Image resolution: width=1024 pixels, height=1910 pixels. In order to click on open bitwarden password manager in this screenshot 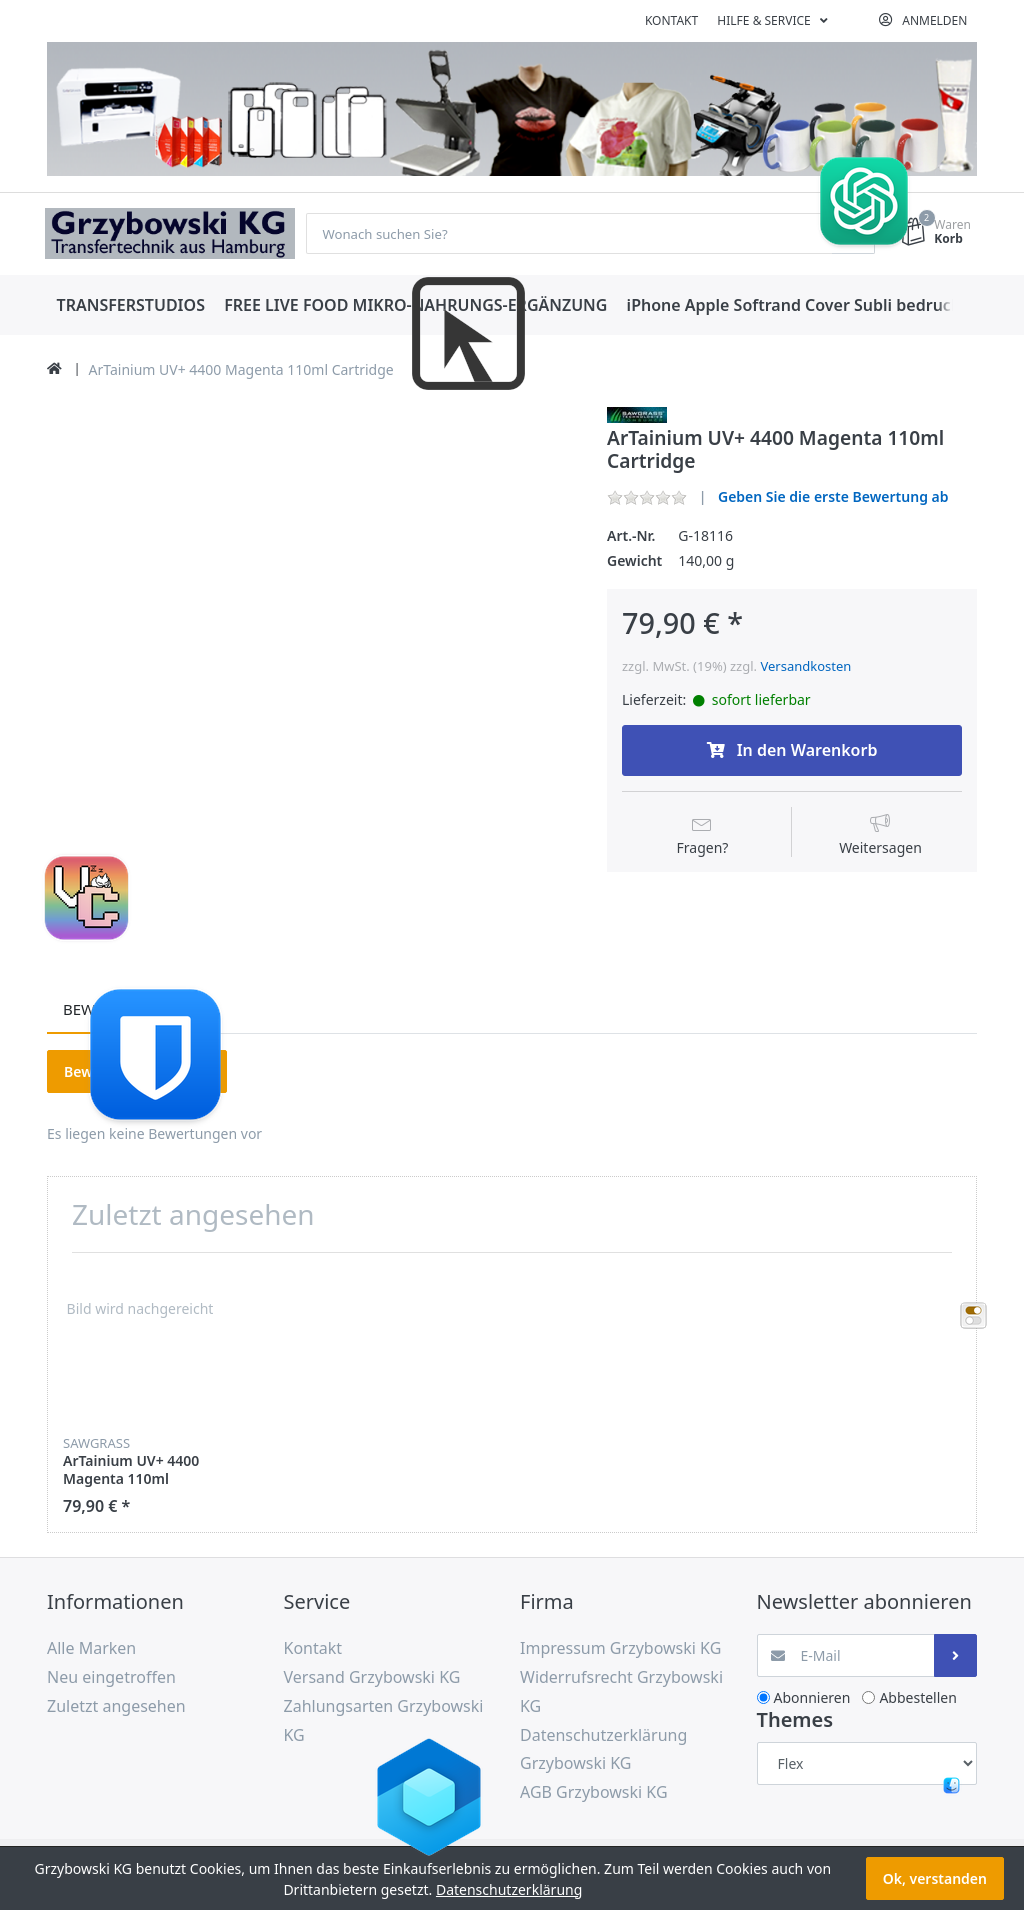, I will do `click(155, 1054)`.